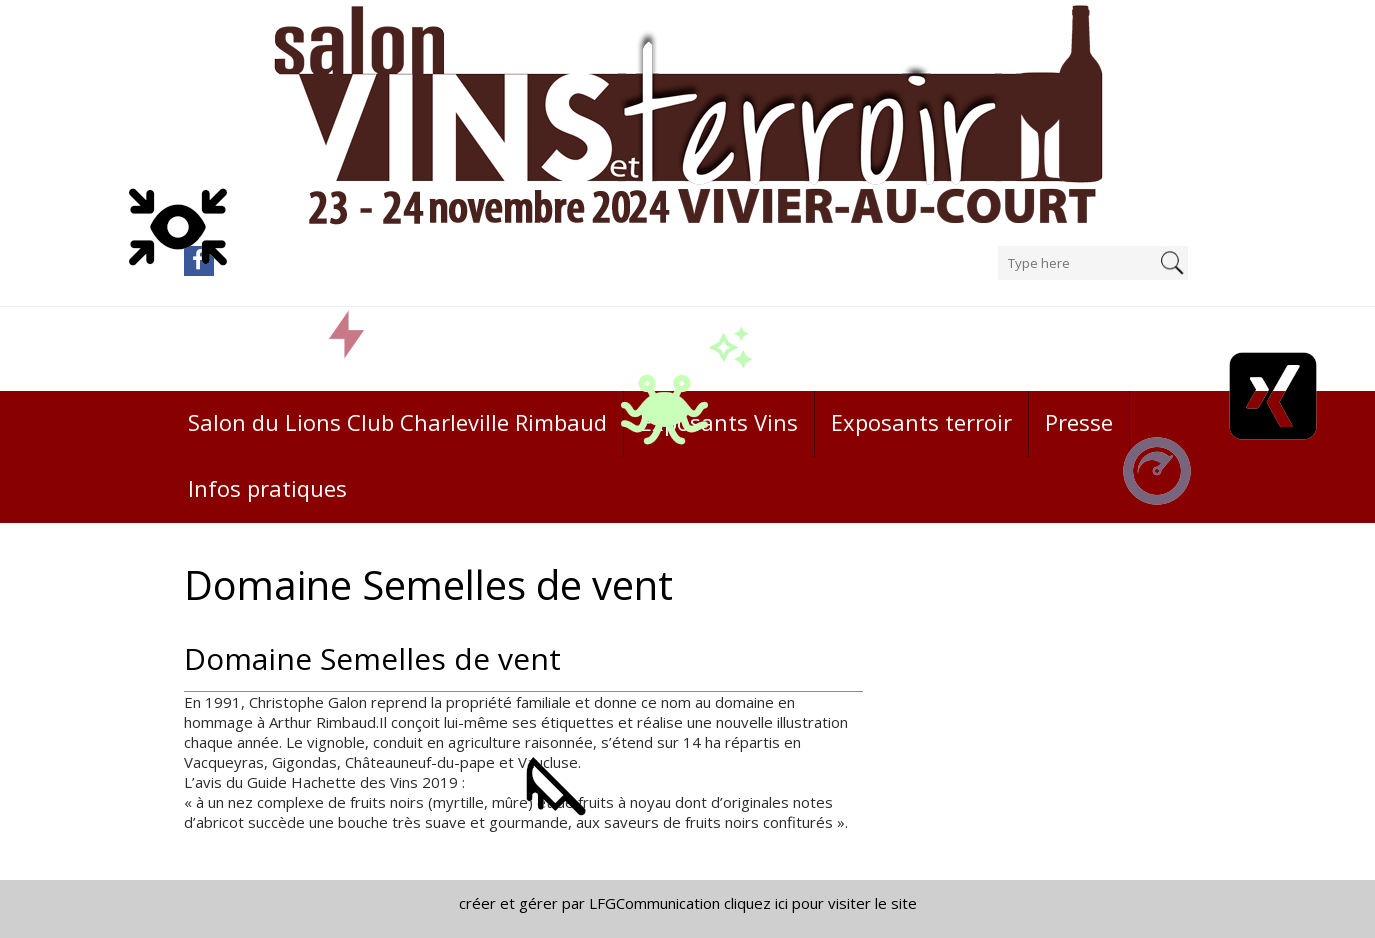  I want to click on indicates mature or violent content warning, so click(555, 787).